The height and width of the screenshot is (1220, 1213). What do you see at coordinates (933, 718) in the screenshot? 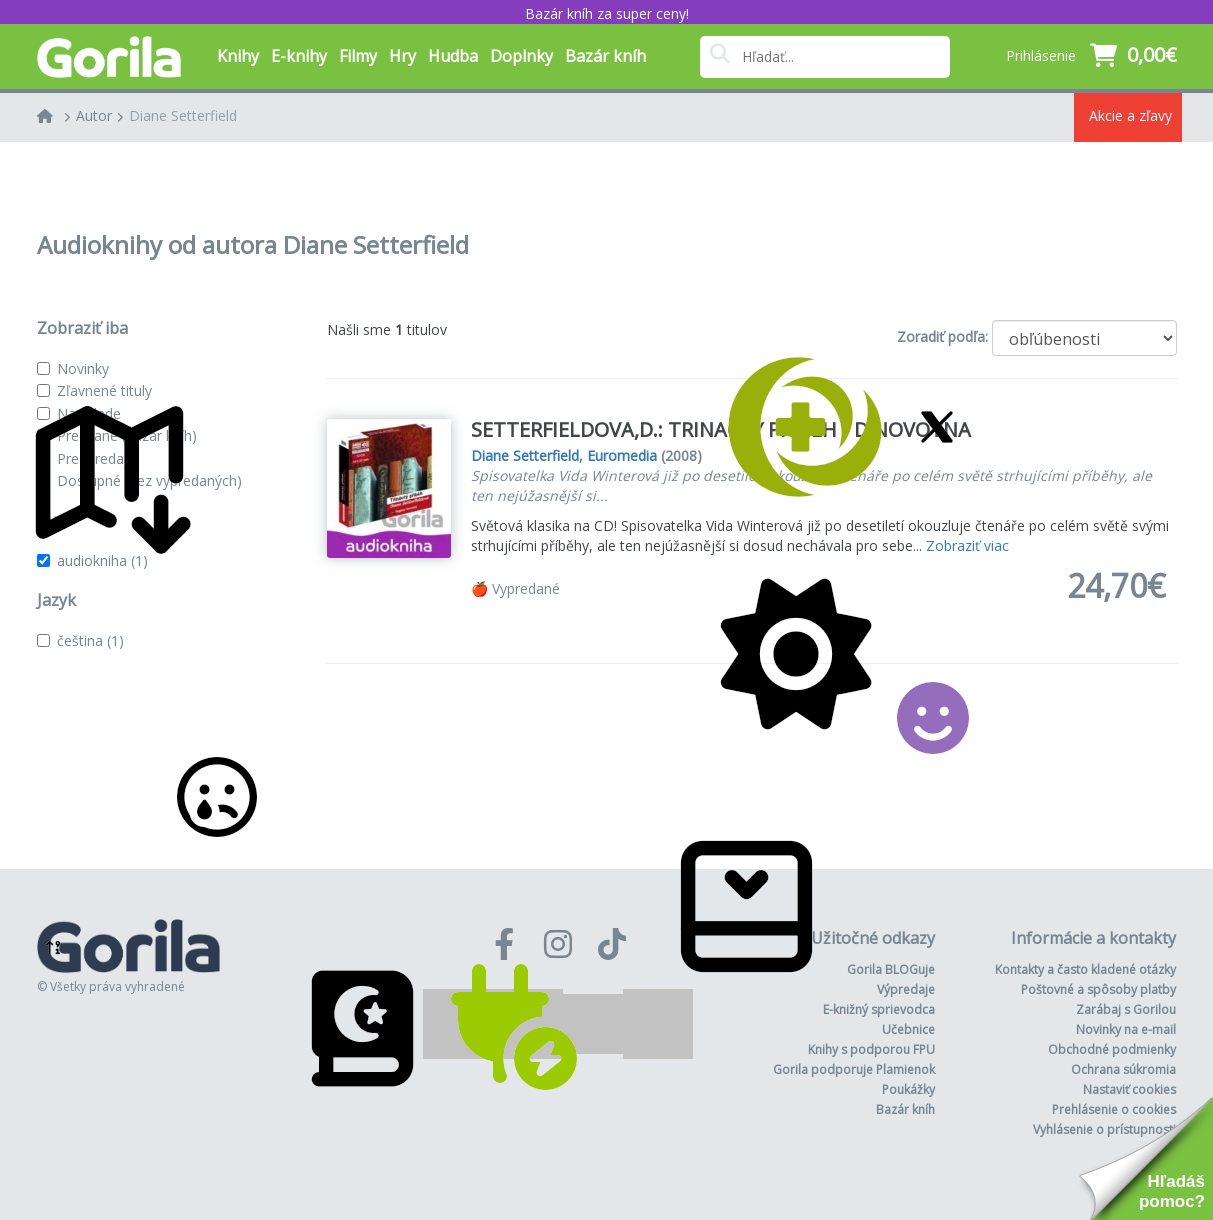
I see `add an emoji or reaction` at bounding box center [933, 718].